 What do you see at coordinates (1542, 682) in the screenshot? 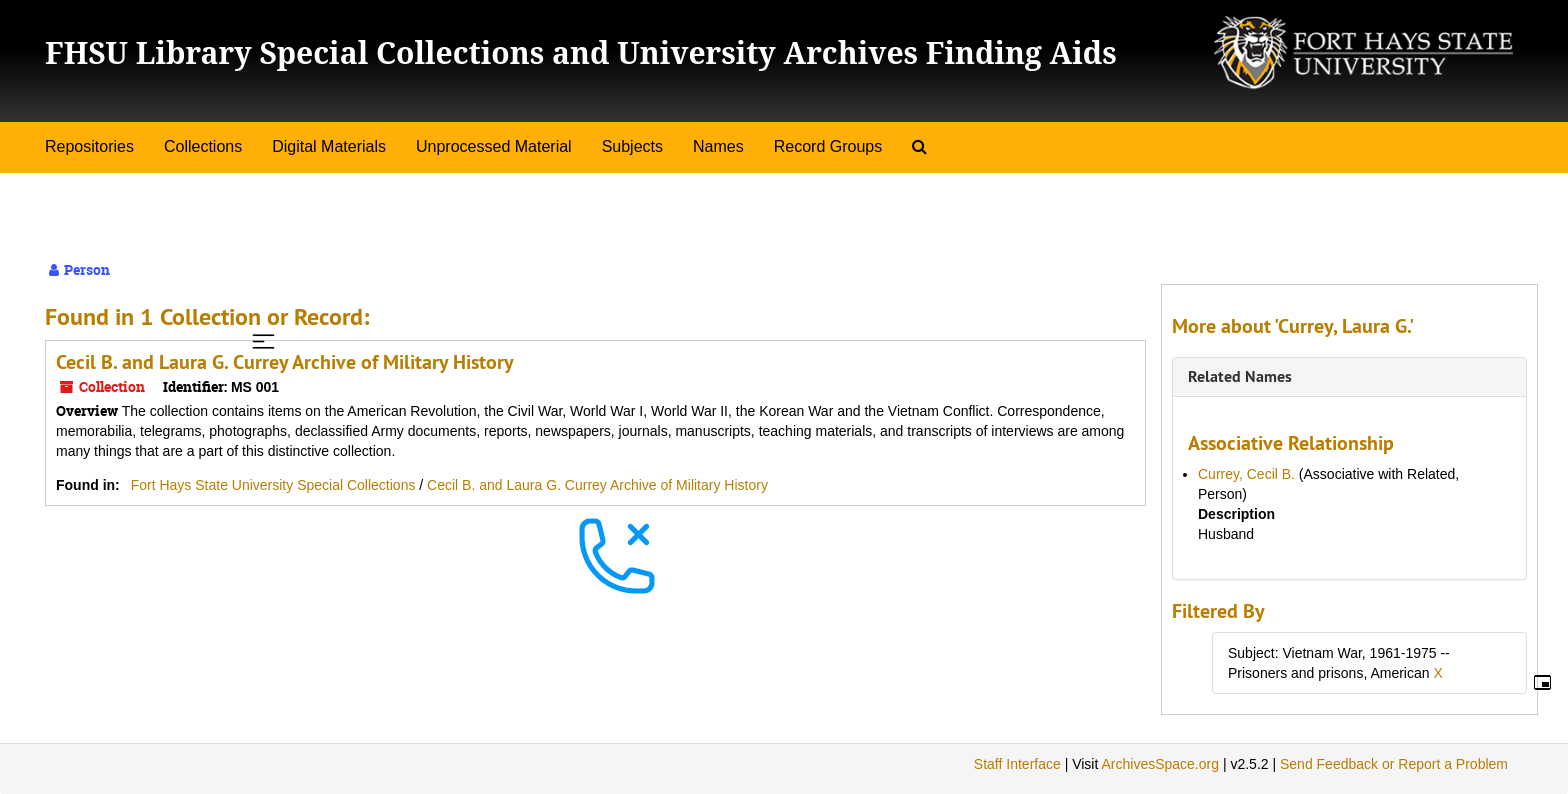
I see `add branding or watermark to content` at bounding box center [1542, 682].